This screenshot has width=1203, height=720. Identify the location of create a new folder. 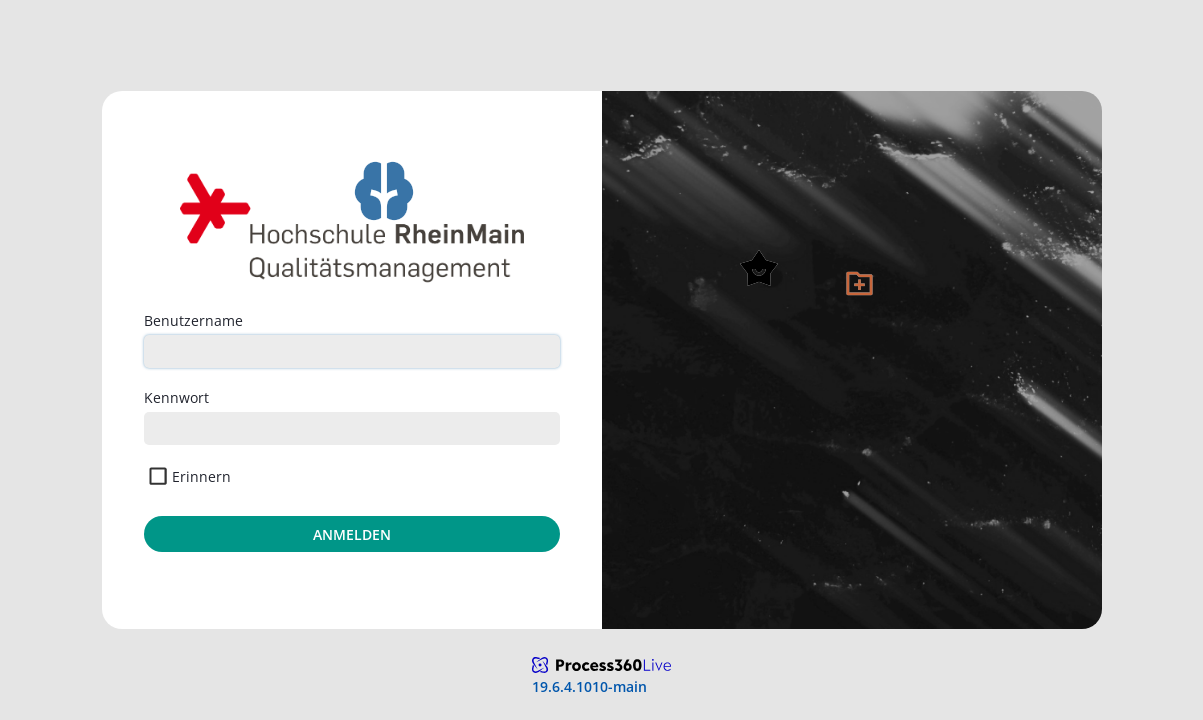
(859, 283).